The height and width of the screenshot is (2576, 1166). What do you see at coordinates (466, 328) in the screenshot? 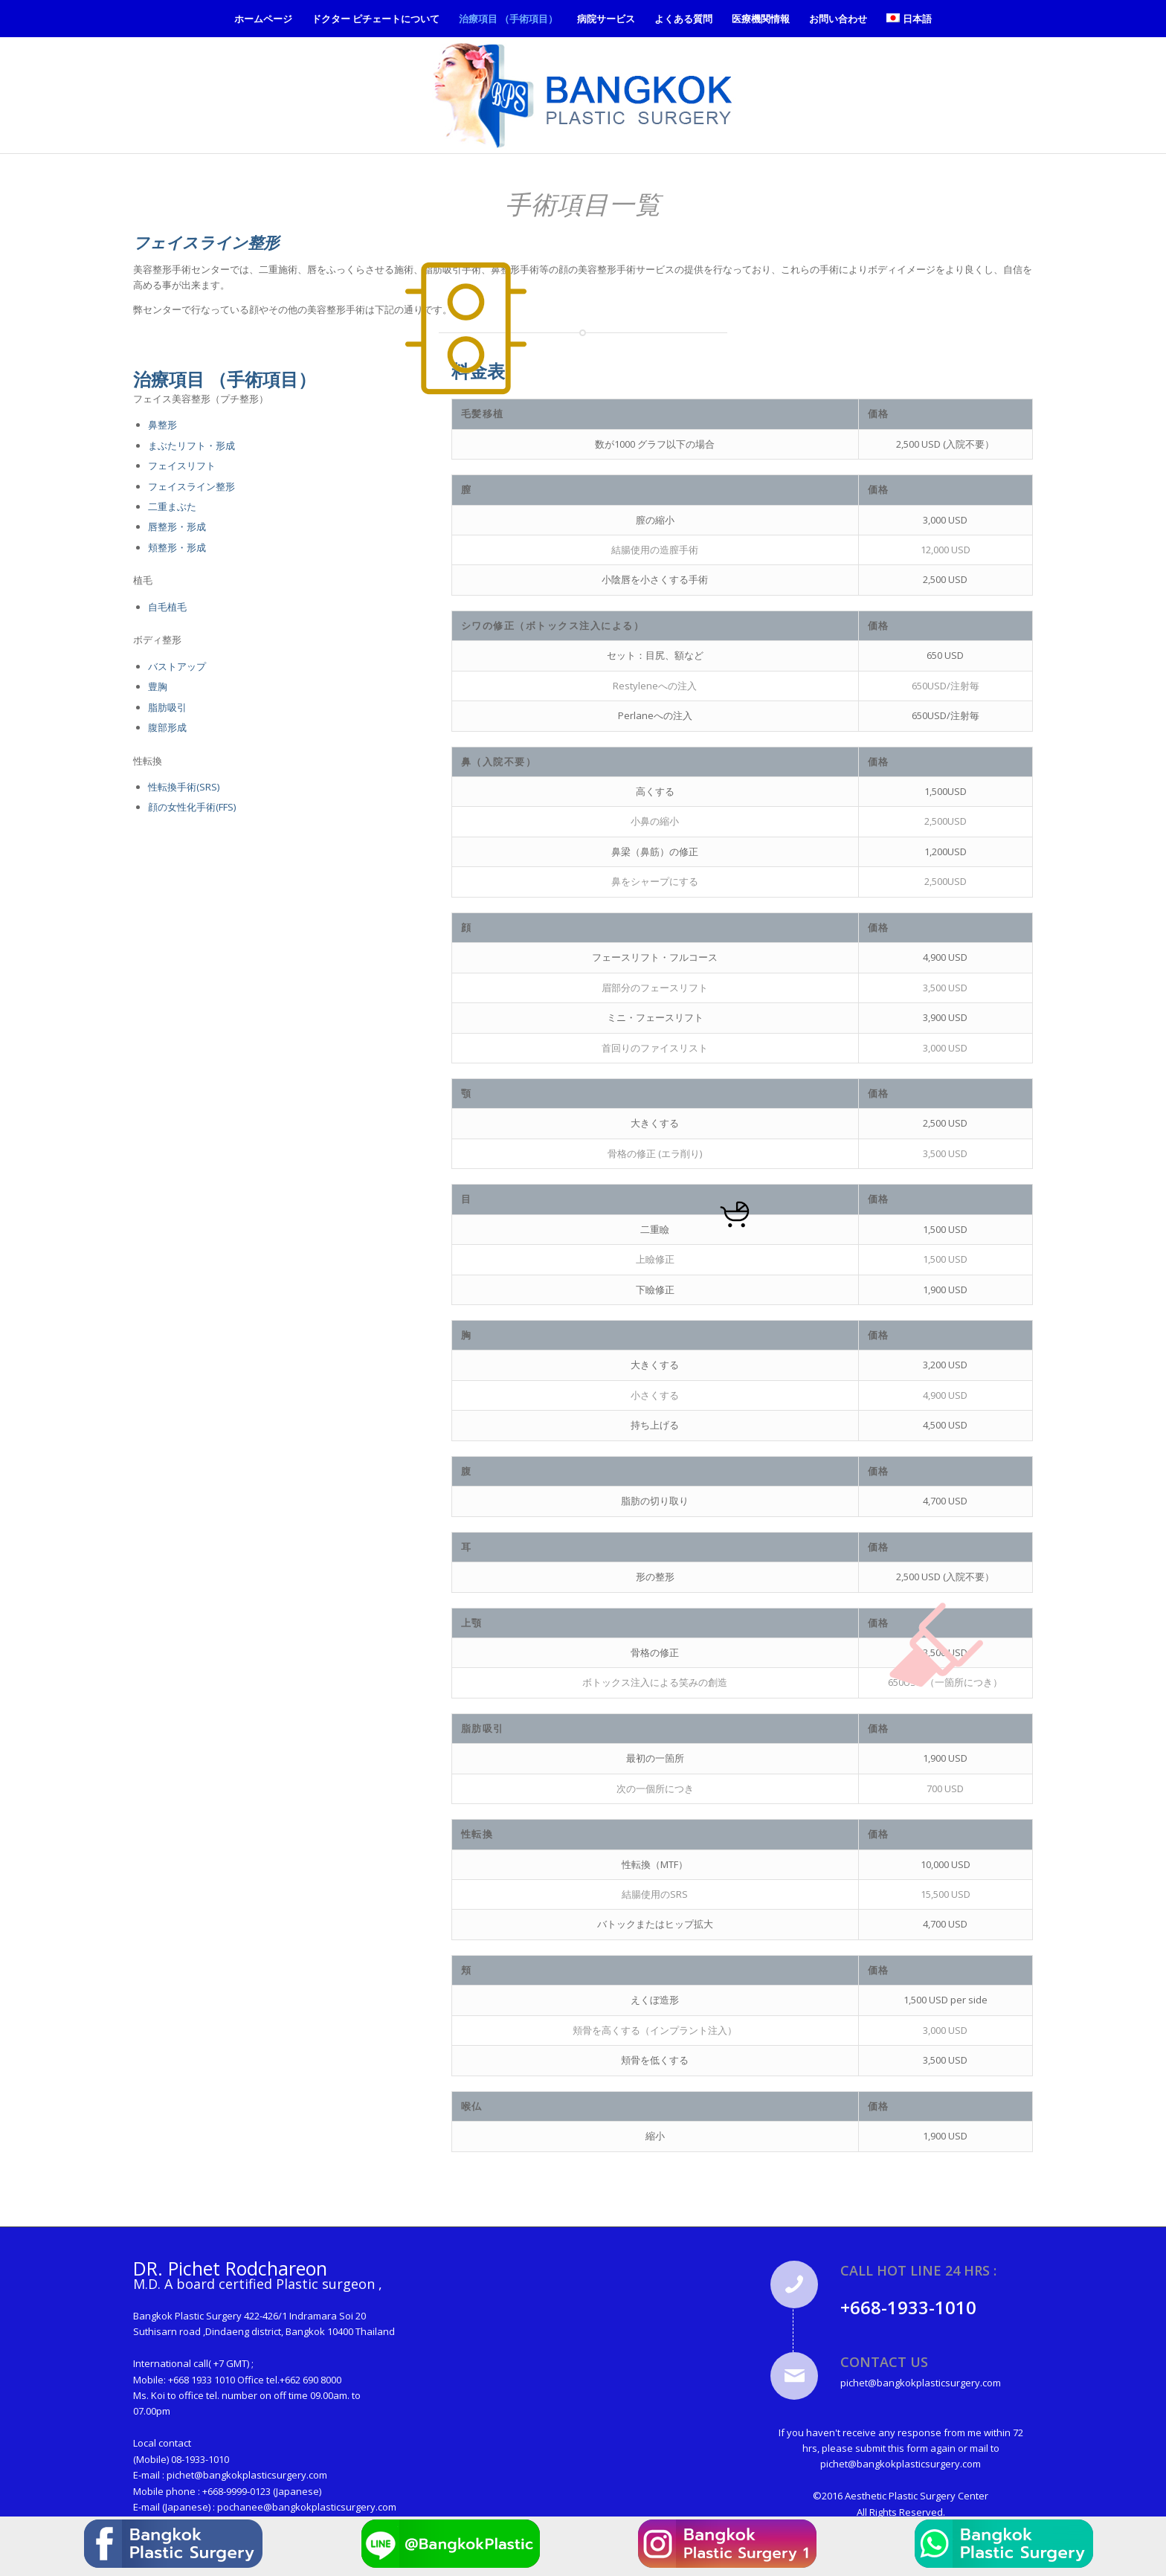
I see `traffic or signal status indicator` at bounding box center [466, 328].